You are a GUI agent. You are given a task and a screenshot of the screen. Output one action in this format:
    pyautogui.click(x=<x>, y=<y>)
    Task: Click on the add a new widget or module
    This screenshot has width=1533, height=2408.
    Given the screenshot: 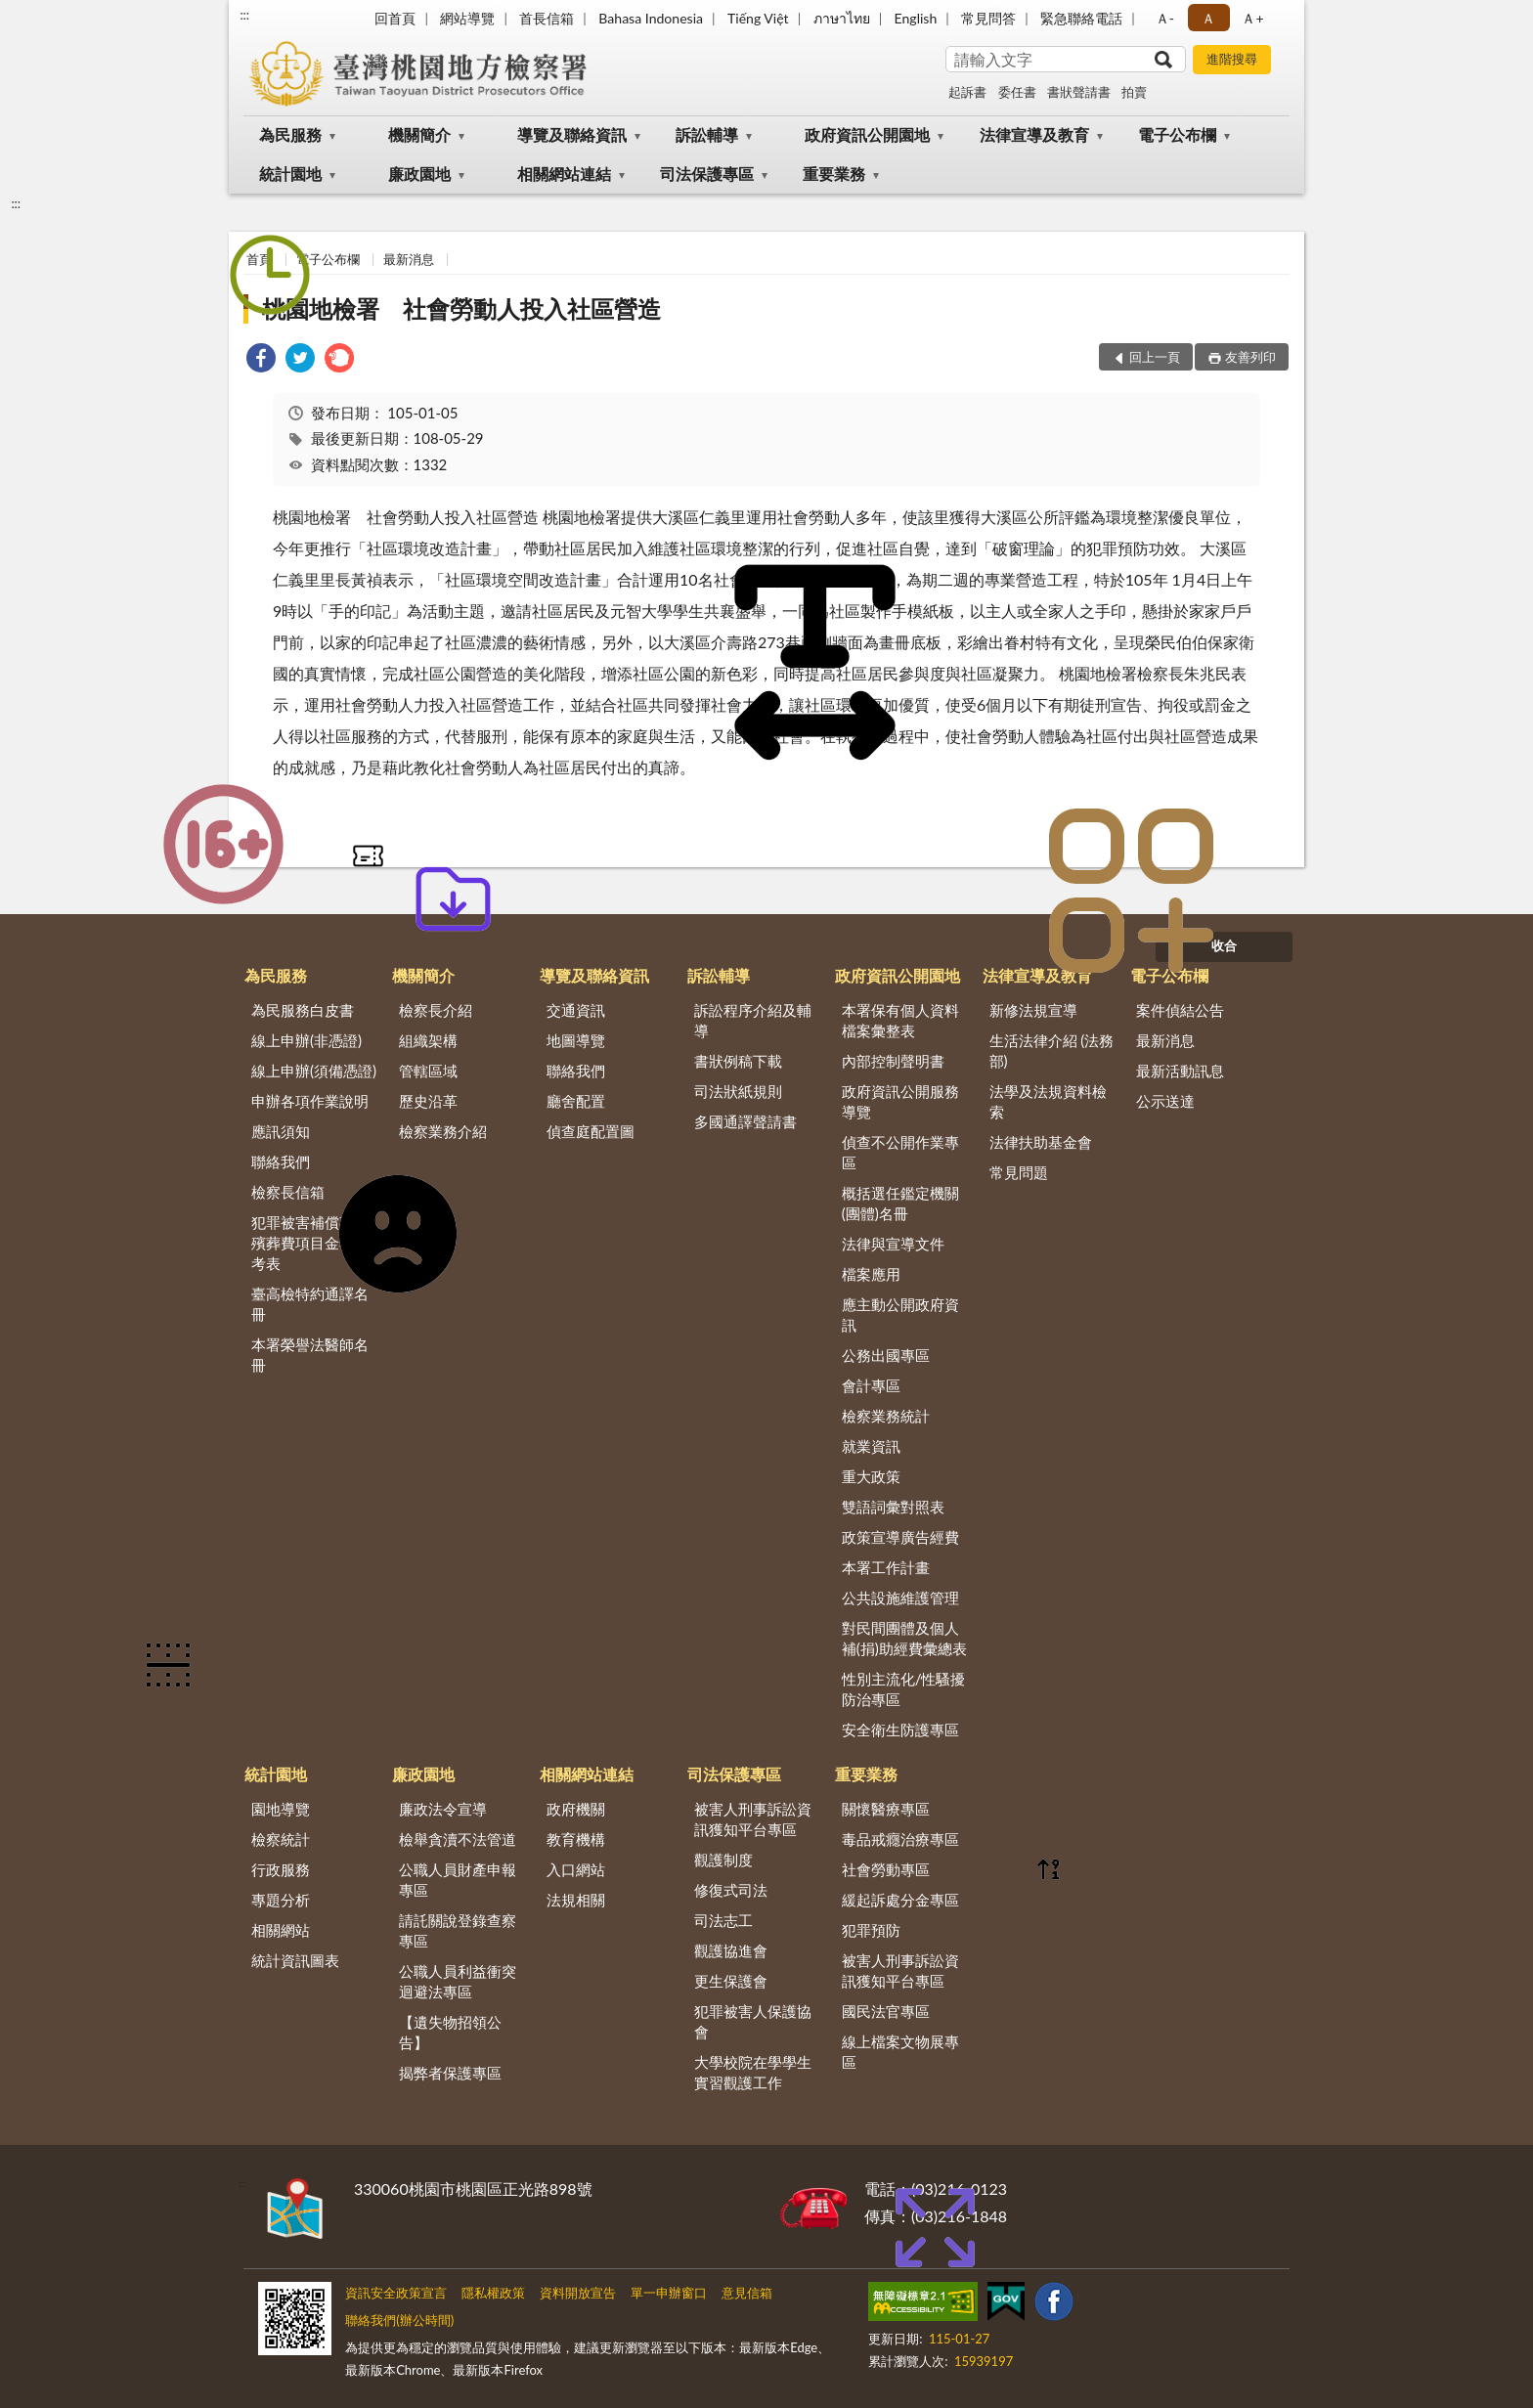 What is the action you would take?
    pyautogui.click(x=1131, y=891)
    